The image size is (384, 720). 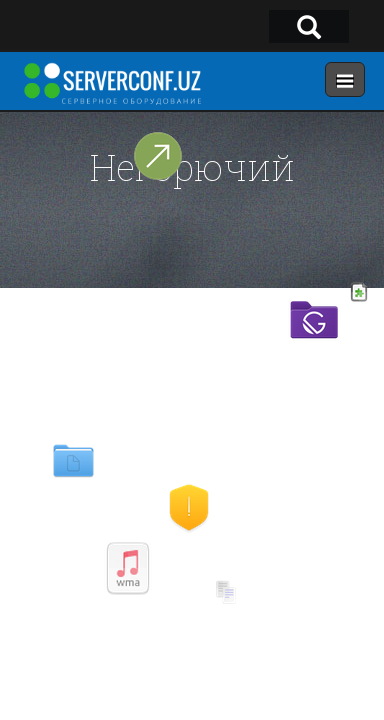 What do you see at coordinates (189, 509) in the screenshot?
I see `indicates medium security level or partial protection` at bounding box center [189, 509].